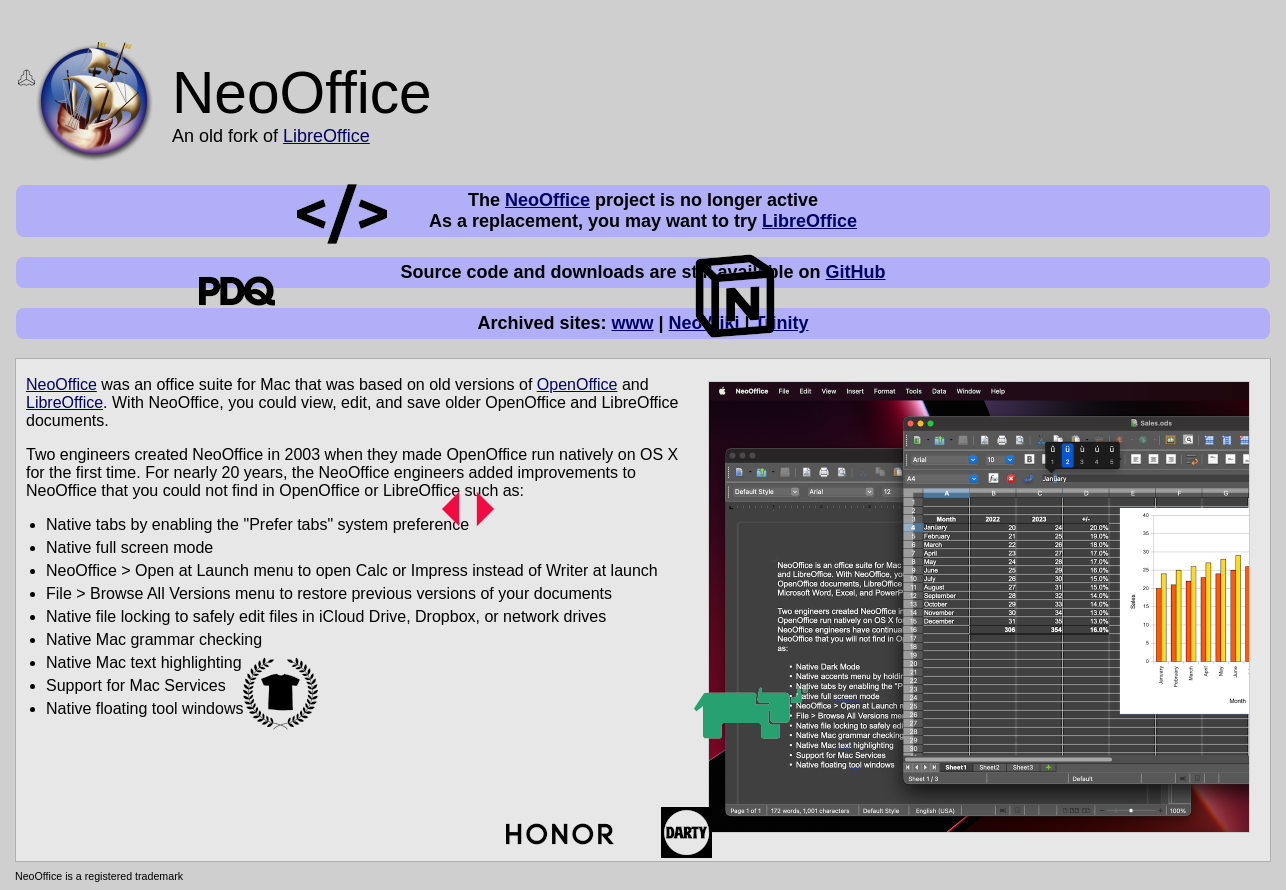 Image resolution: width=1286 pixels, height=890 pixels. I want to click on honor brand logo, so click(560, 834).